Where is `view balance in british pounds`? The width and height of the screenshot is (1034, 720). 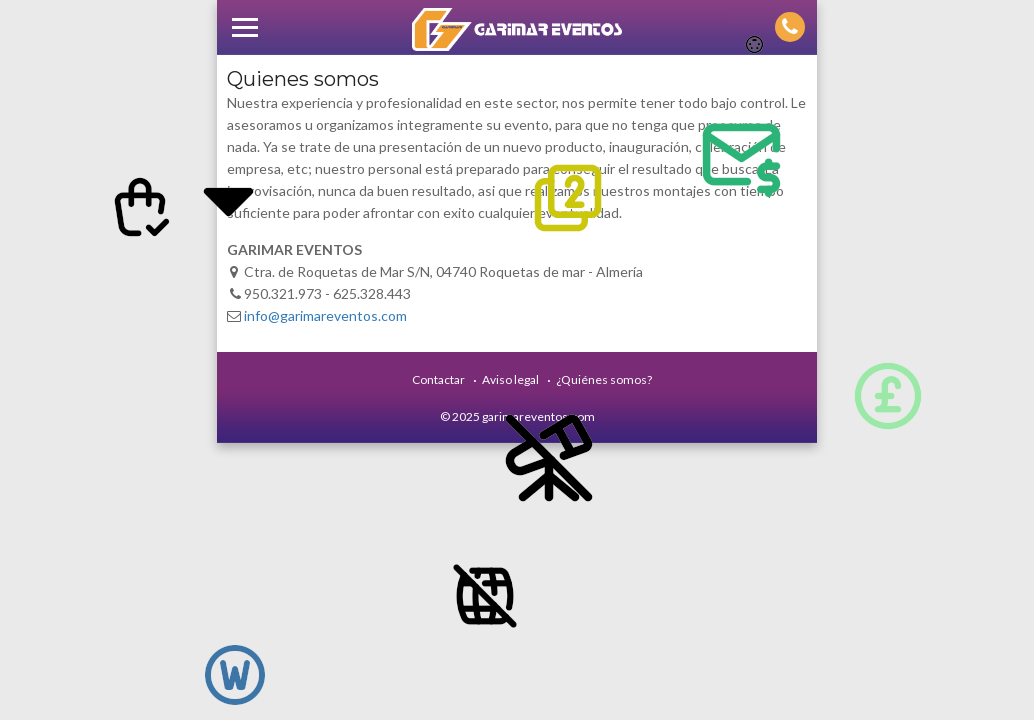
view balance in british pounds is located at coordinates (888, 396).